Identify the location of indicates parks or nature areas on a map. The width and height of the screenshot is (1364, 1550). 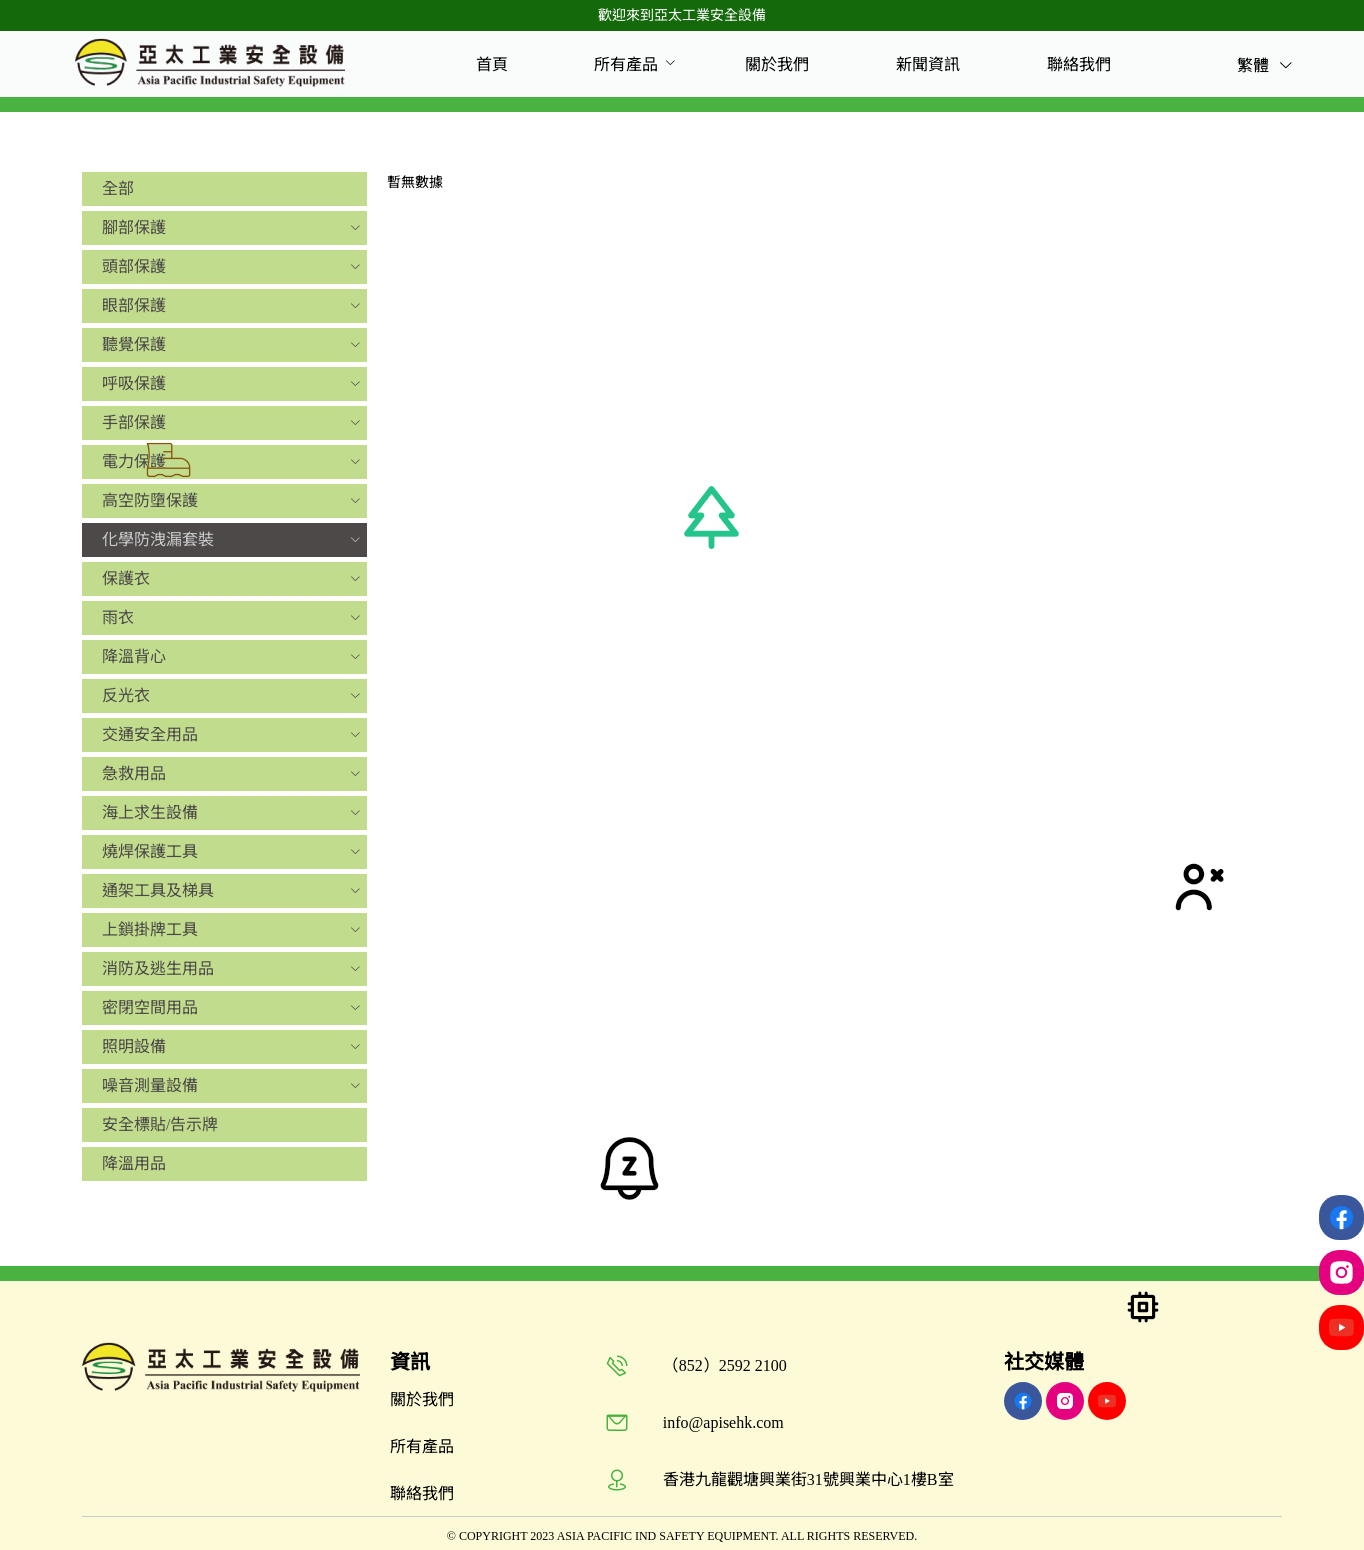
(711, 517).